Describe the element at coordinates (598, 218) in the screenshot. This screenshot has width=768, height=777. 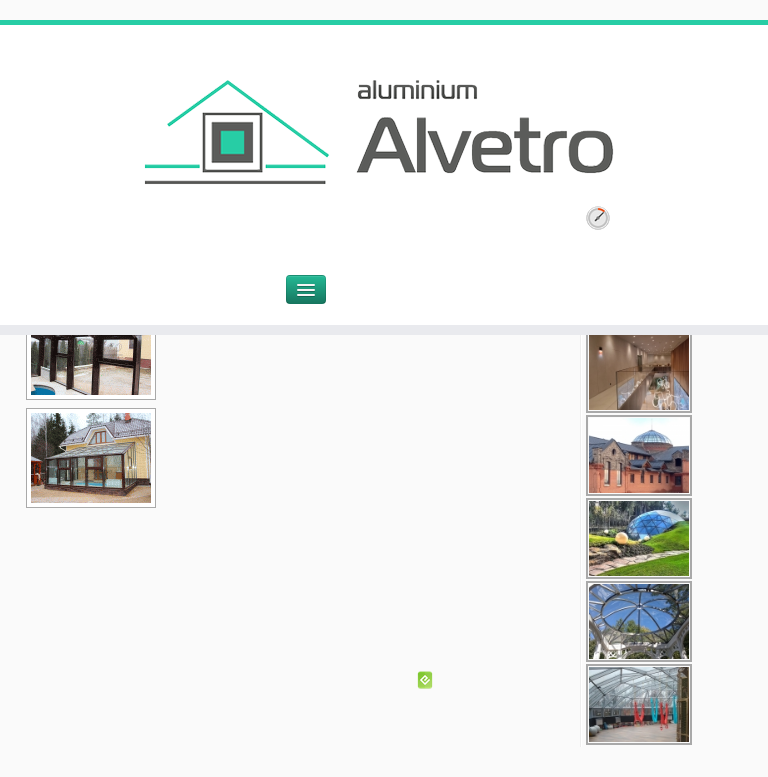
I see `open sysprof system profiler application` at that location.